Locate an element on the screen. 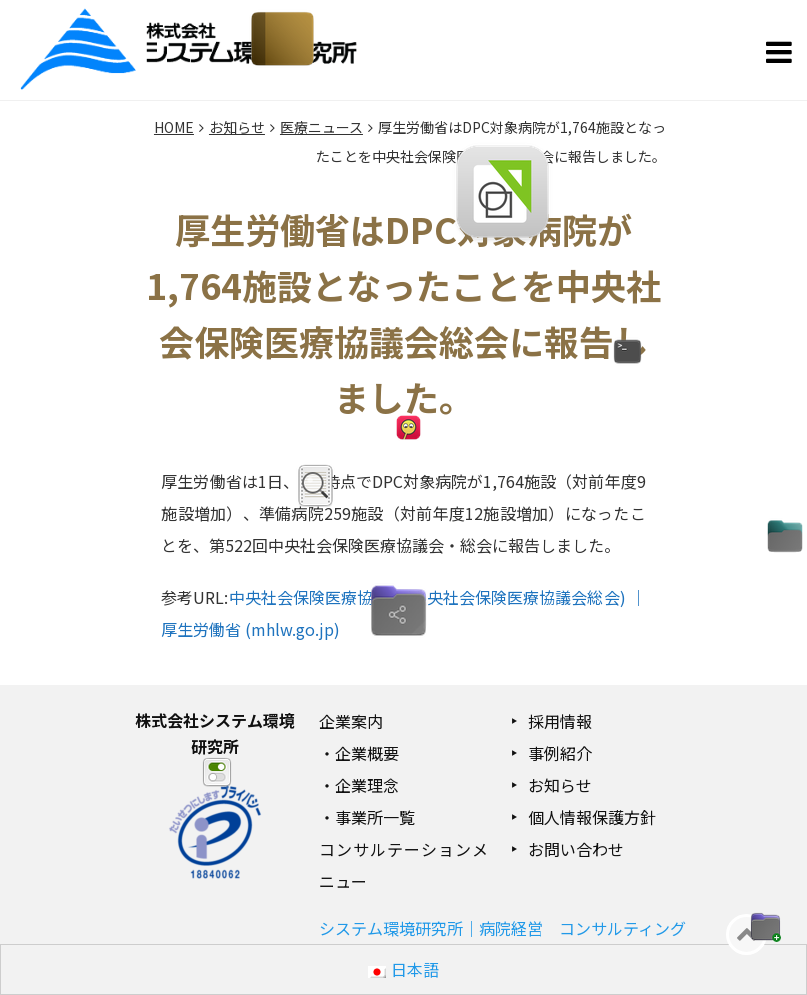 Image resolution: width=807 pixels, height=995 pixels. open gnome tweaks settings is located at coordinates (217, 772).